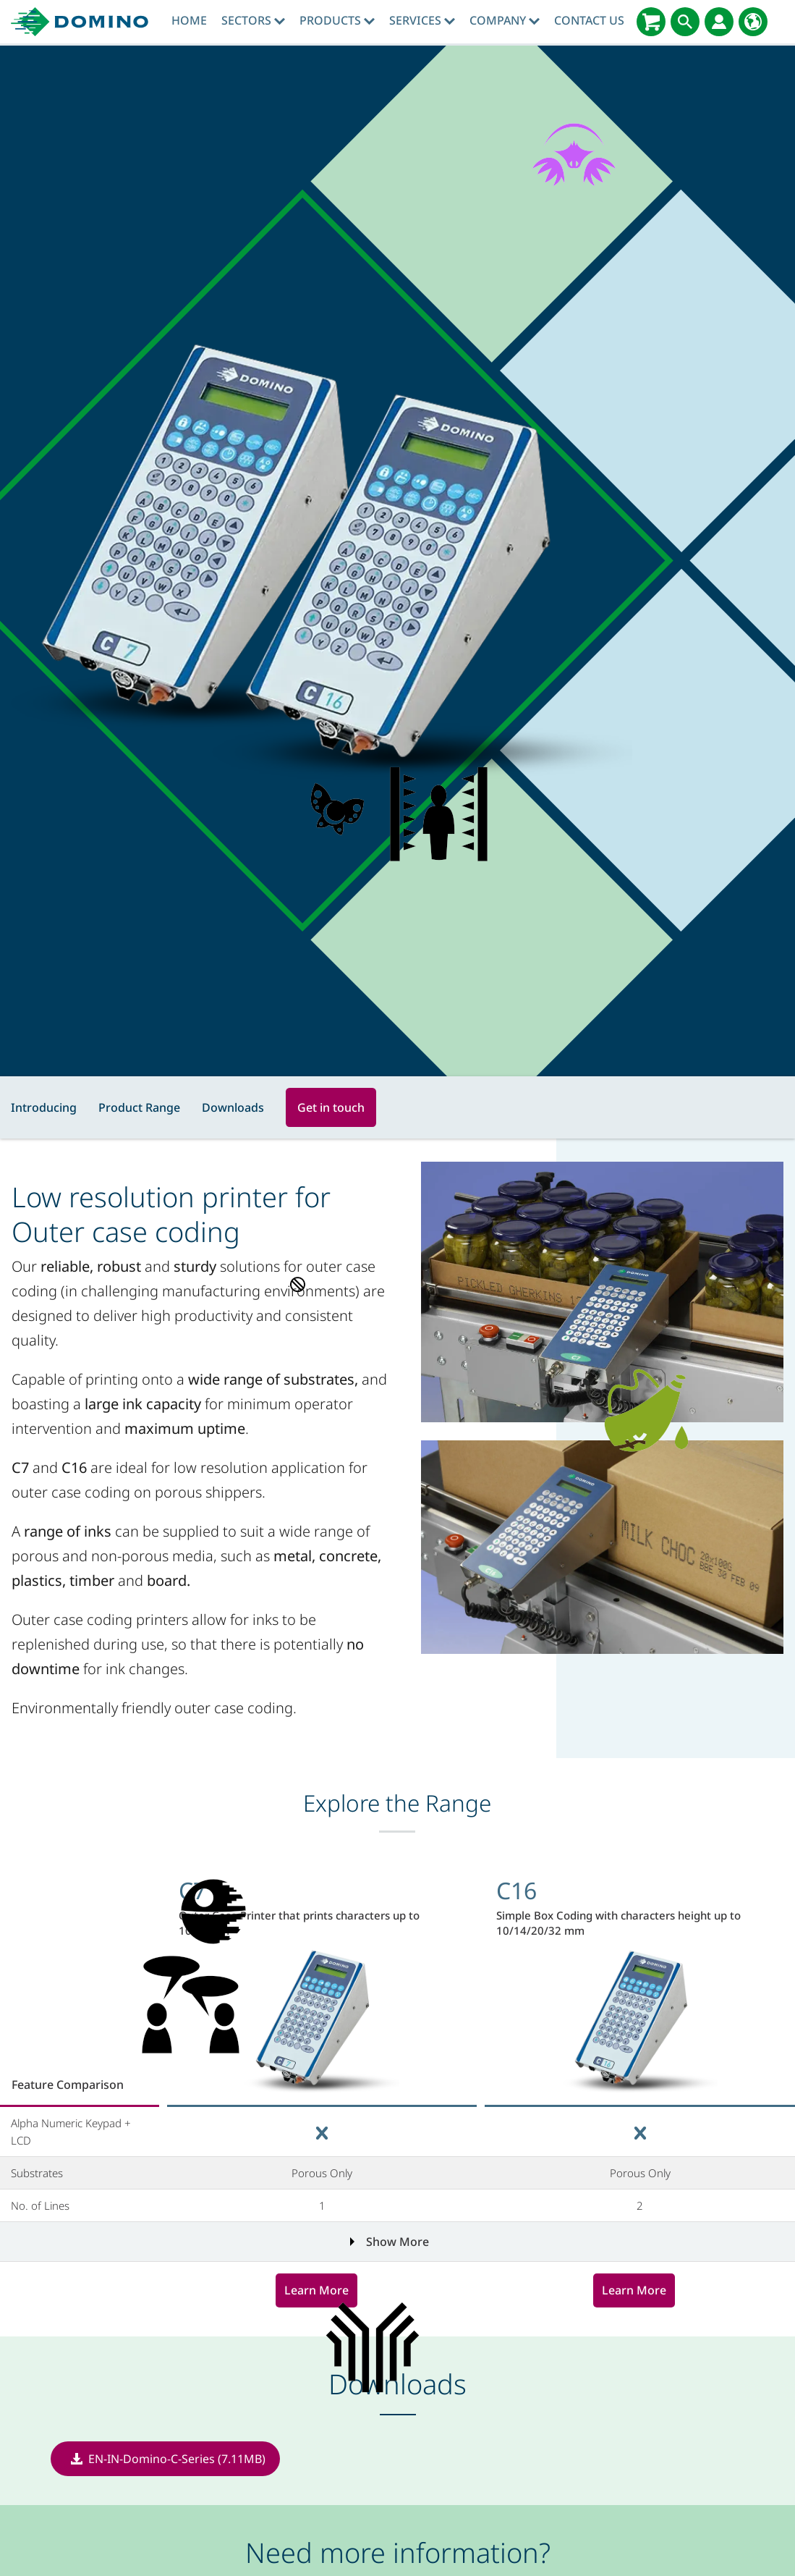  Describe the element at coordinates (373, 2347) in the screenshot. I see `enter the slumbering sanctuary area` at that location.